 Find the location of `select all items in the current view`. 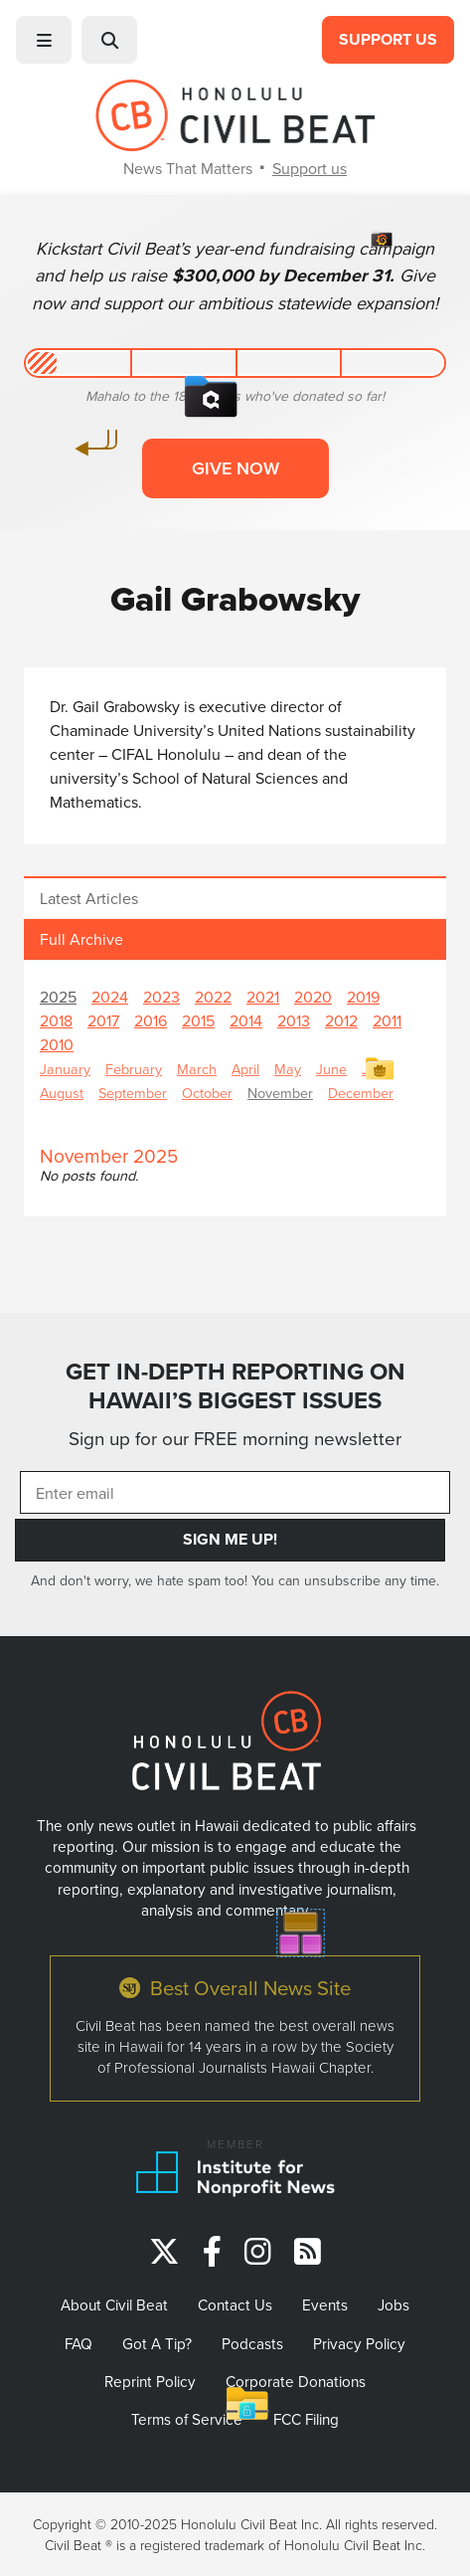

select all items in the current view is located at coordinates (300, 1932).